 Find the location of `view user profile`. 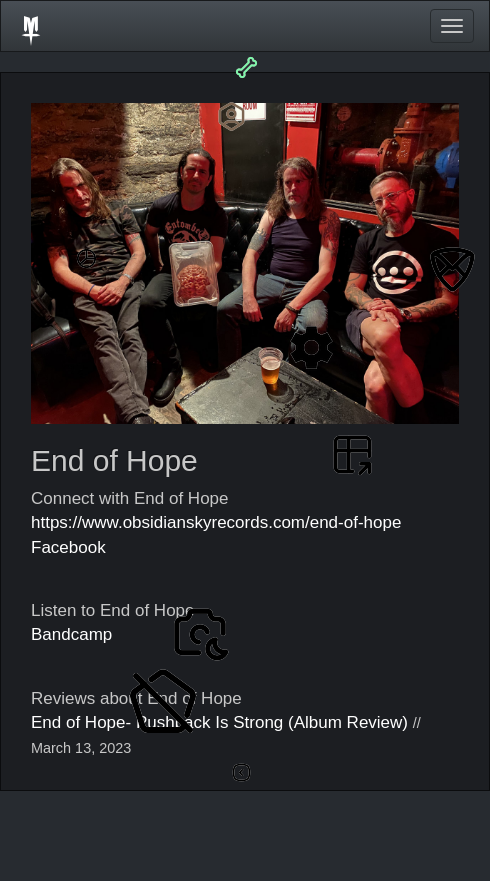

view user profile is located at coordinates (231, 116).